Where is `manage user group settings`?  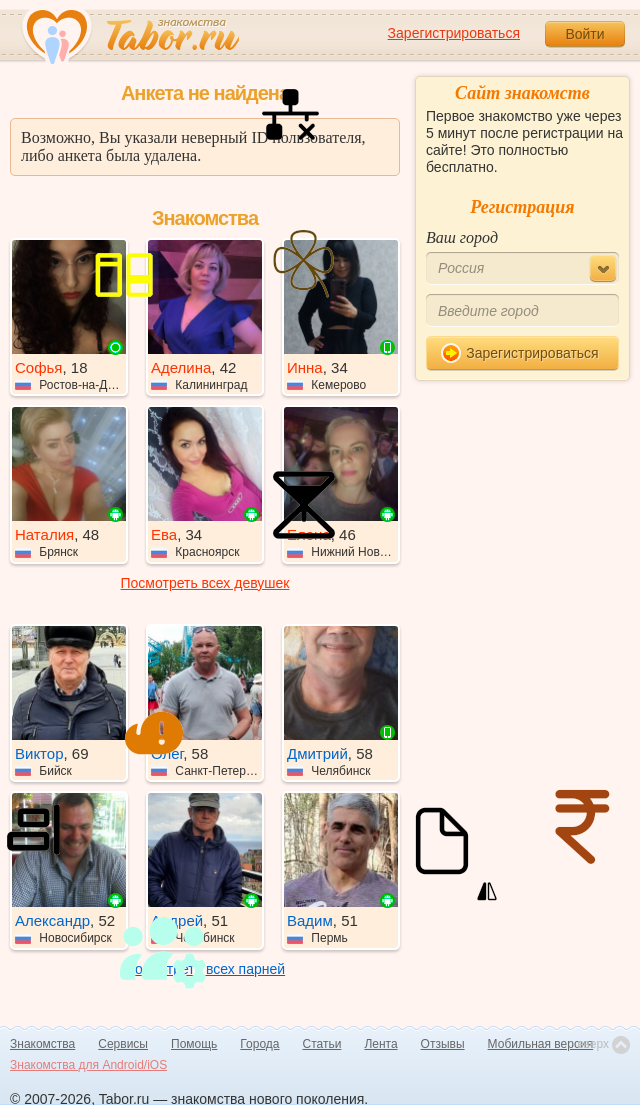 manage user group settings is located at coordinates (163, 949).